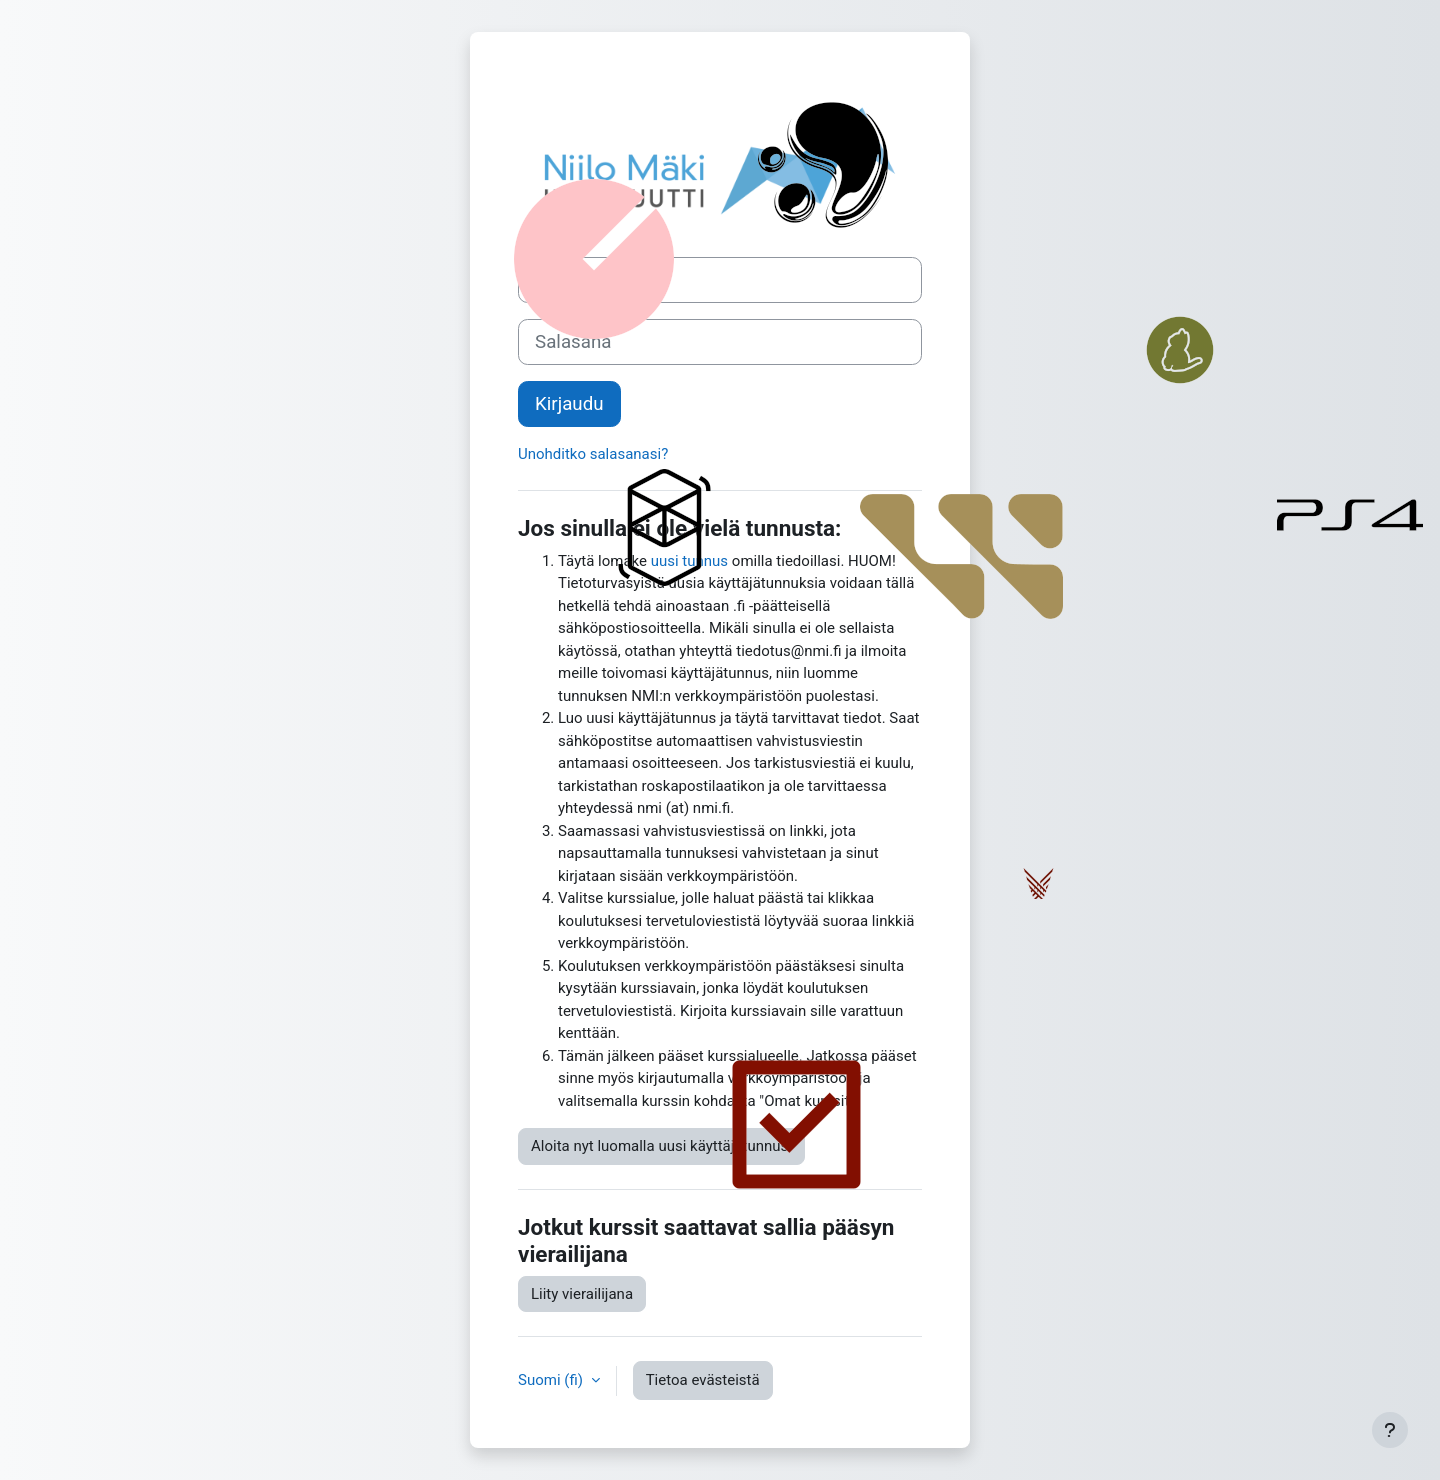  Describe the element at coordinates (594, 259) in the screenshot. I see `open navigation or directional tools` at that location.